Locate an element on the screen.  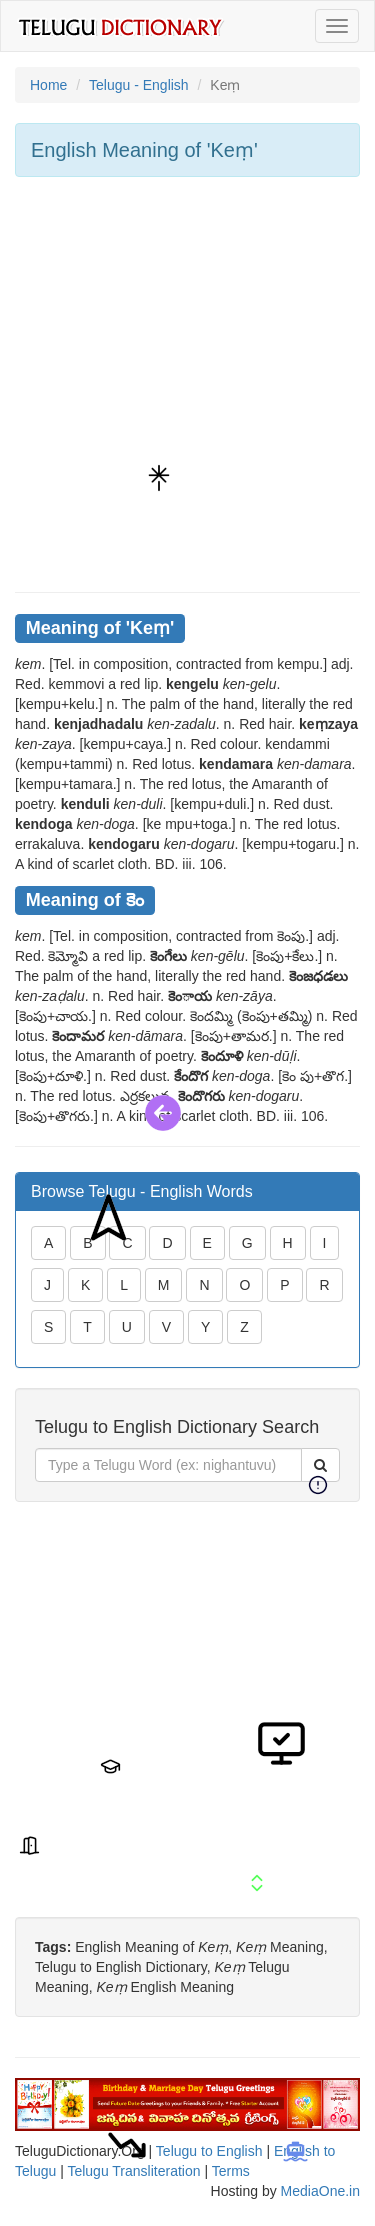
indicates a downward trend or decline is located at coordinates (127, 2145).